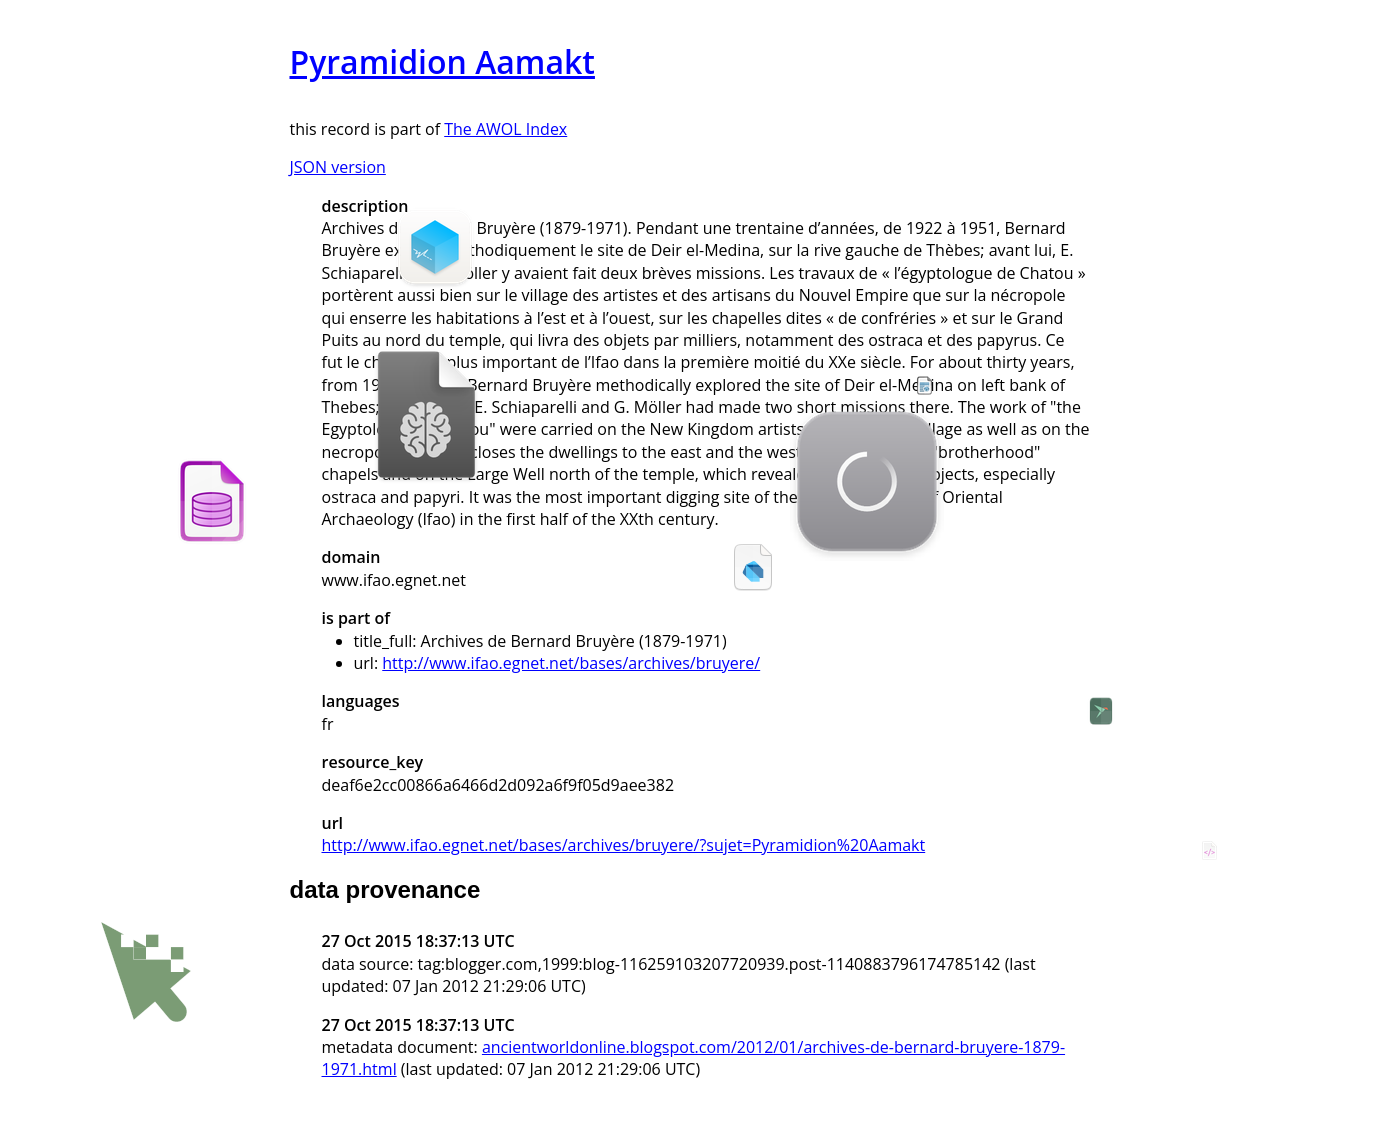  What do you see at coordinates (867, 484) in the screenshot?
I see `access startup screen or boot settings` at bounding box center [867, 484].